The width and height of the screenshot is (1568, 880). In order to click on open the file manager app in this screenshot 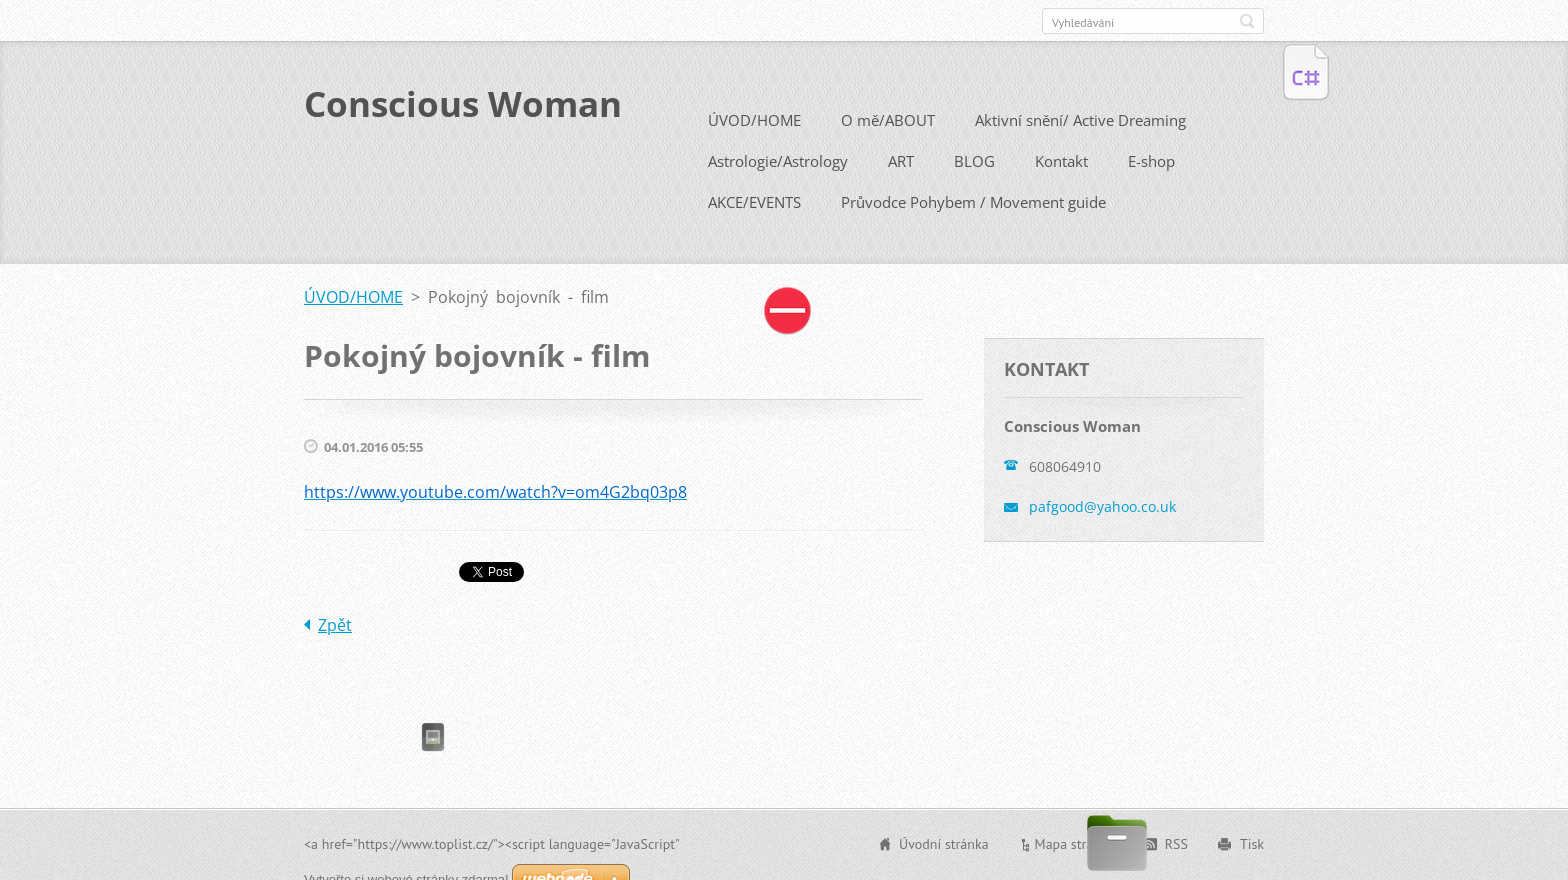, I will do `click(1117, 843)`.